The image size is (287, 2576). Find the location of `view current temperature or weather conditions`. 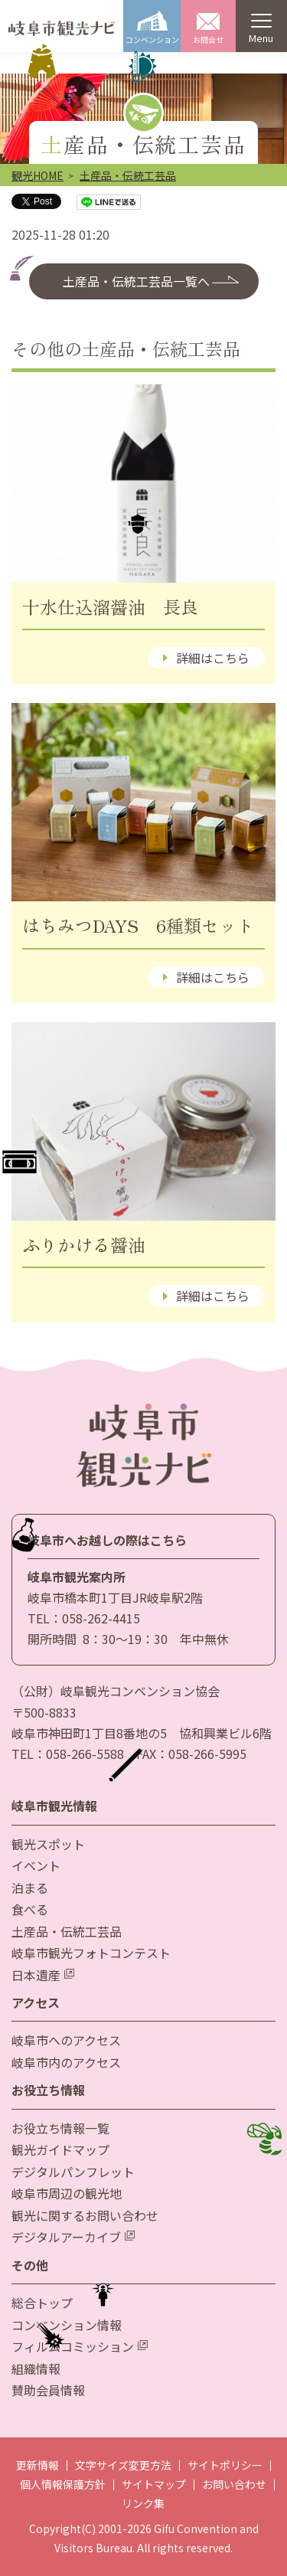

view current temperature or weather conditions is located at coordinates (142, 66).